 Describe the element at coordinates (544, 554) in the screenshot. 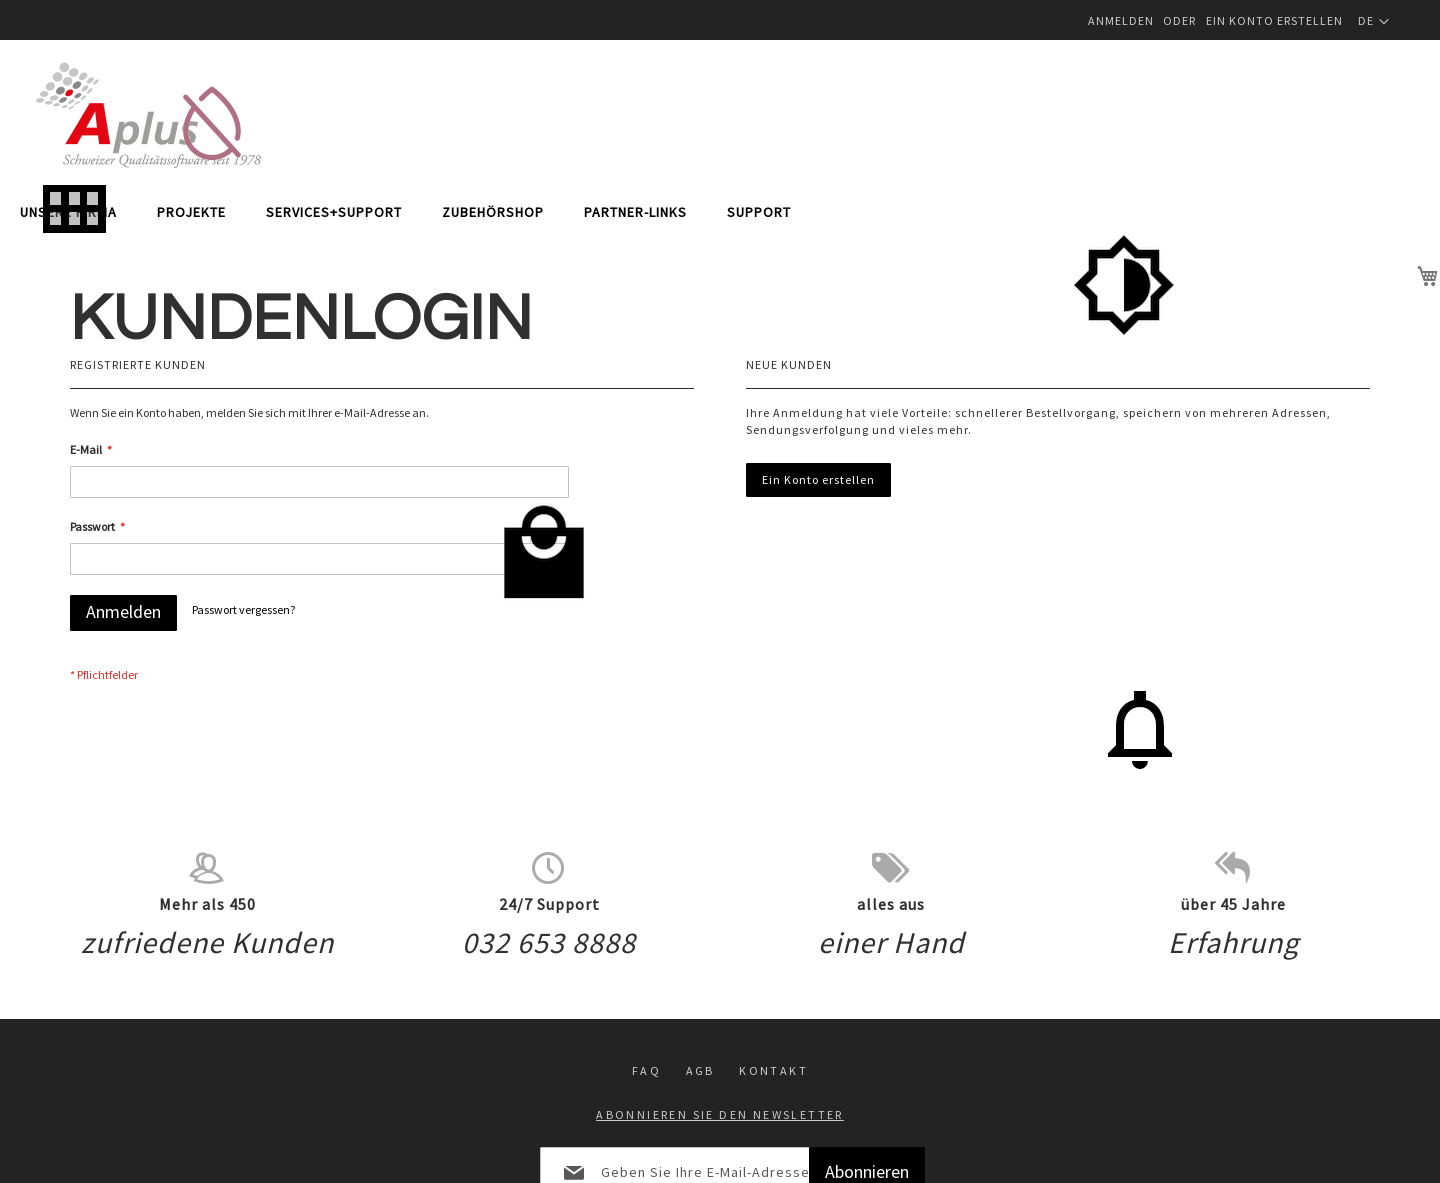

I see `open shopping bag or cart` at that location.